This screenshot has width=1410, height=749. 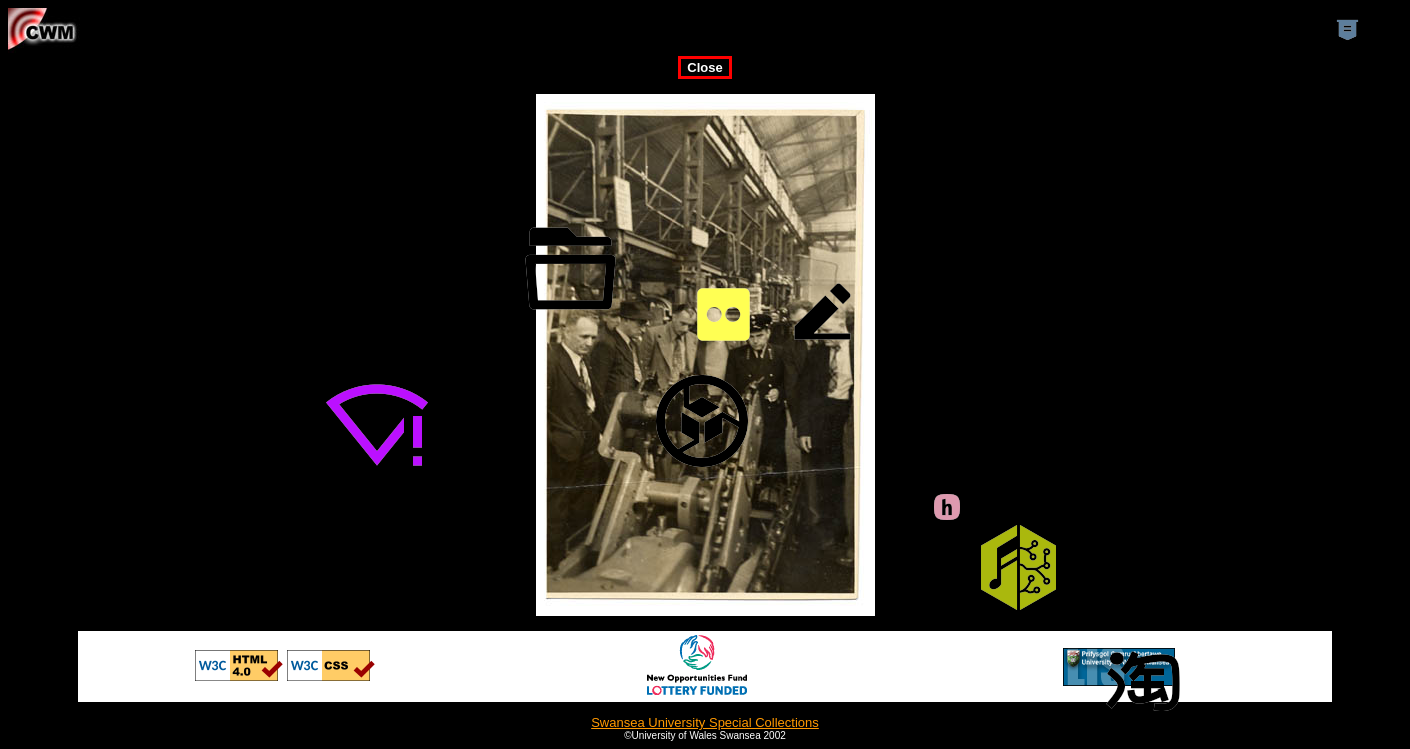 What do you see at coordinates (947, 507) in the screenshot?
I see `Hack Club logo` at bounding box center [947, 507].